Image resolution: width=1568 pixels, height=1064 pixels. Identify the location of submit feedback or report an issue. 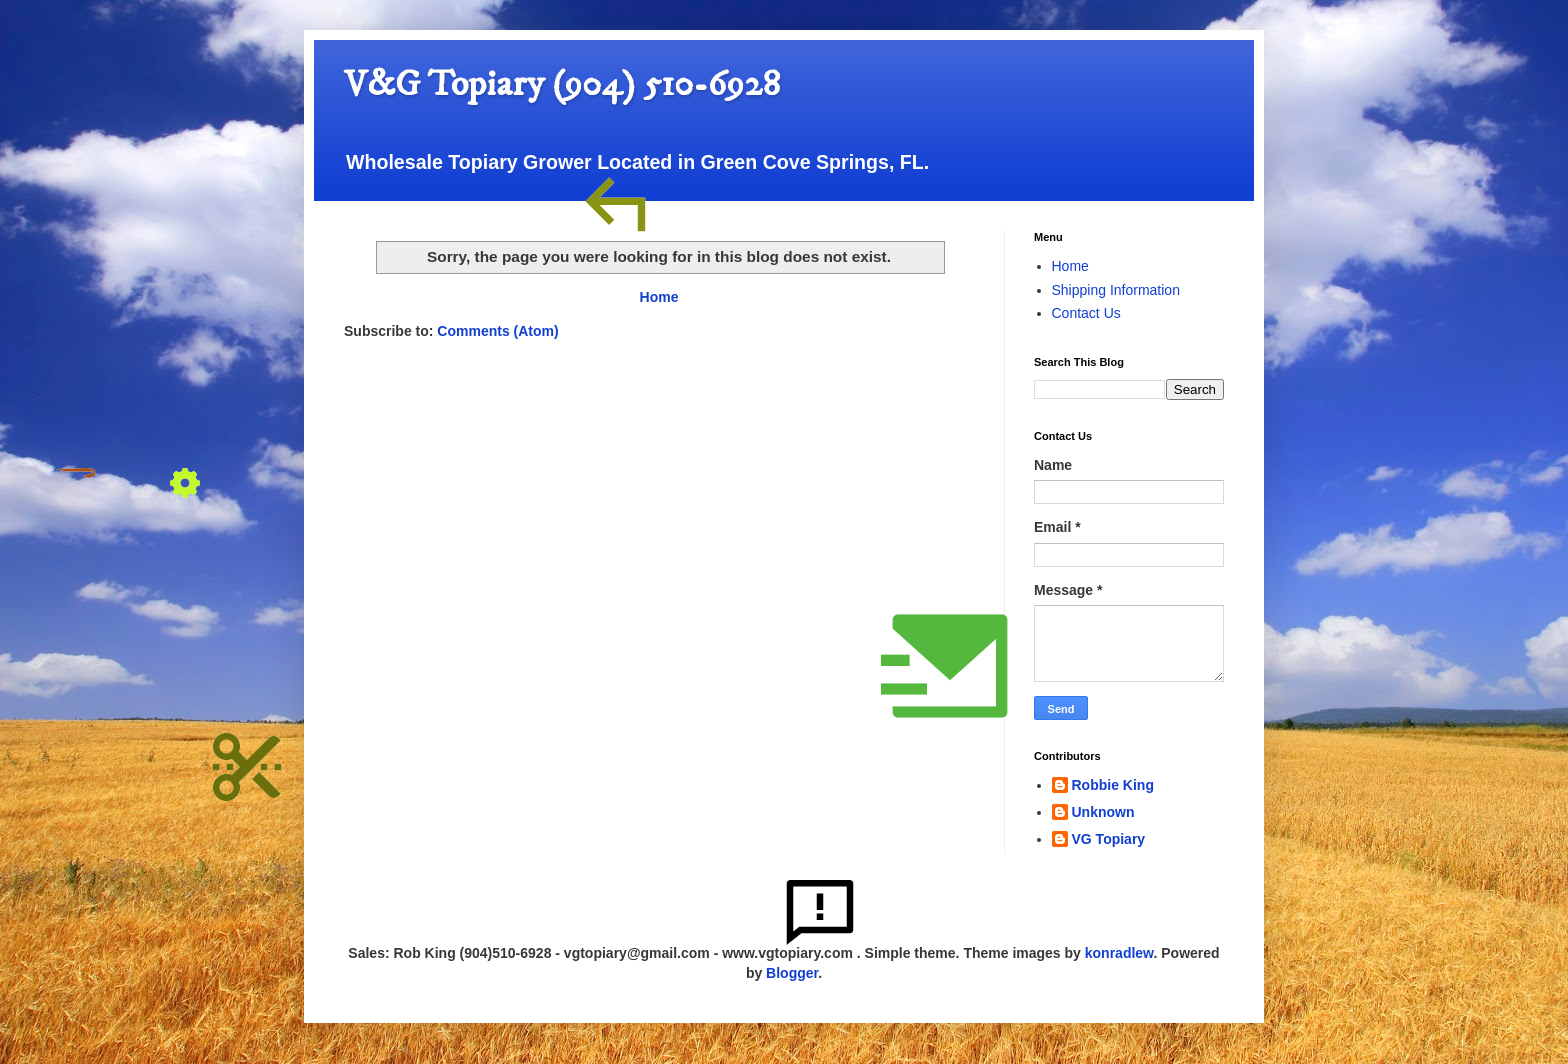
(820, 910).